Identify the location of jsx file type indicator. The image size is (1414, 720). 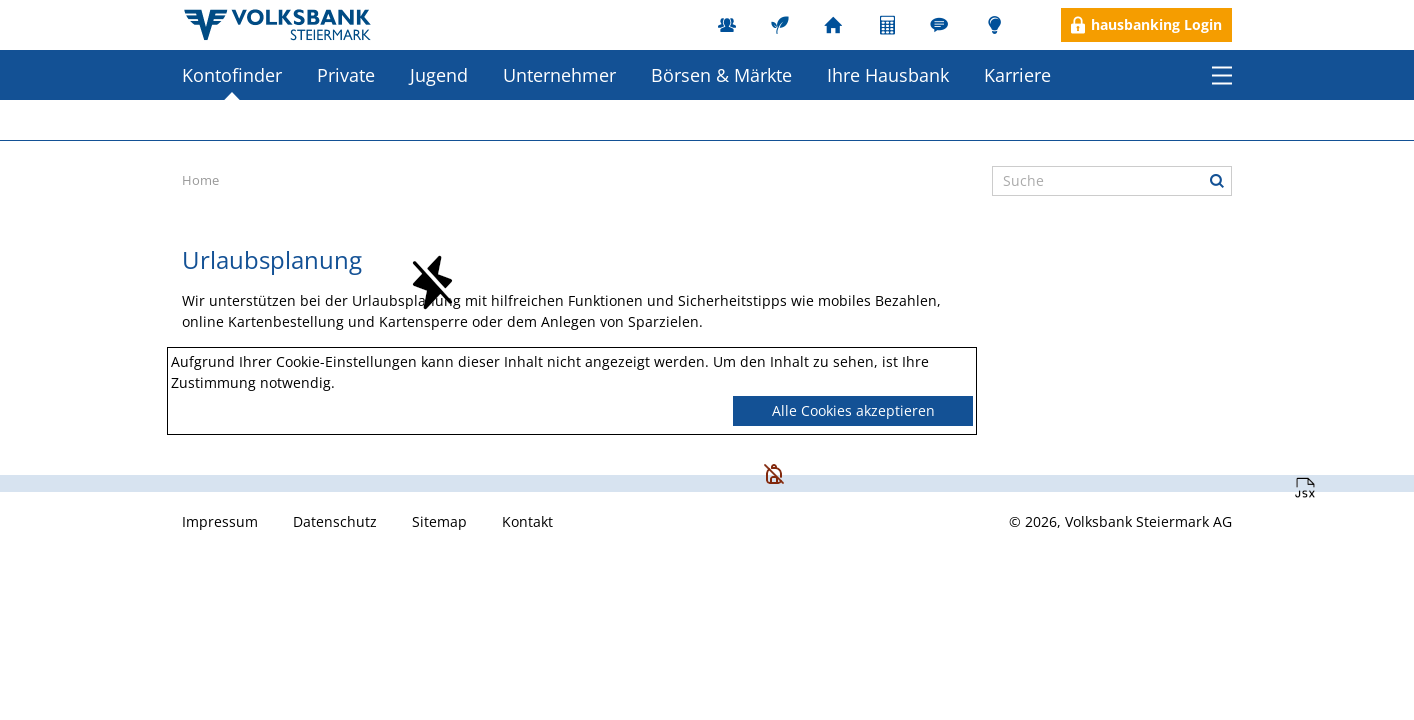
(1305, 488).